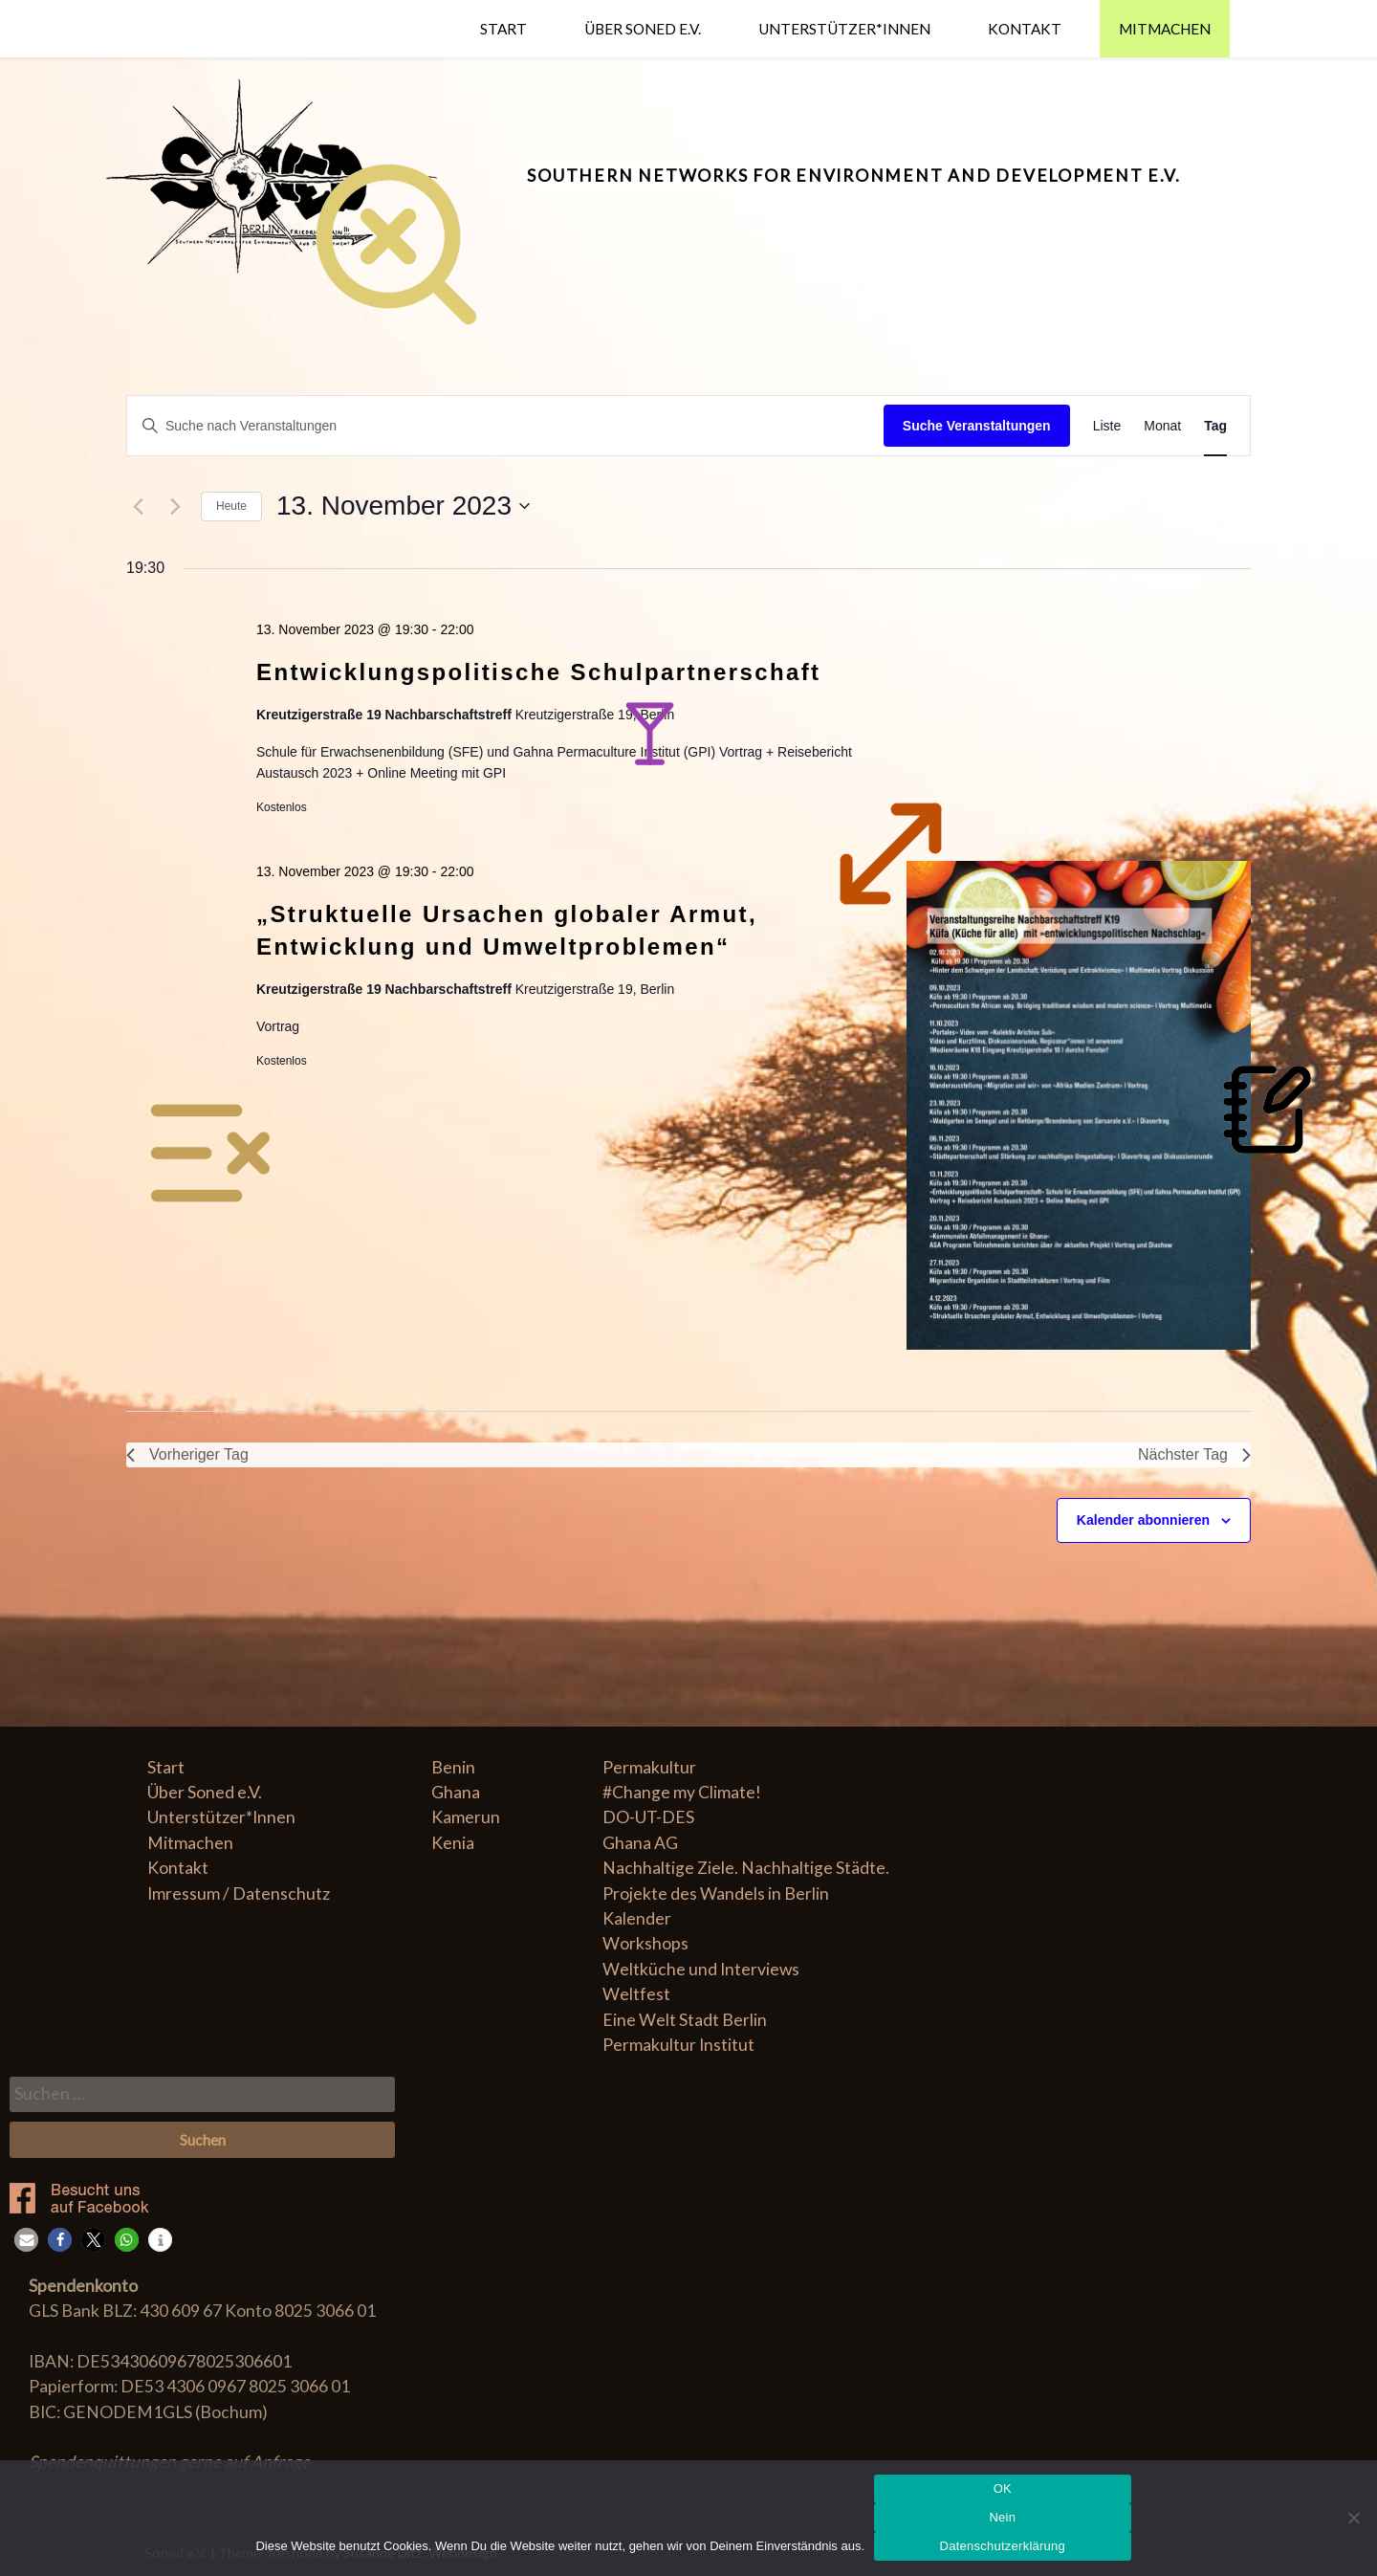  I want to click on browse cocktail or drink recipes, so click(649, 732).